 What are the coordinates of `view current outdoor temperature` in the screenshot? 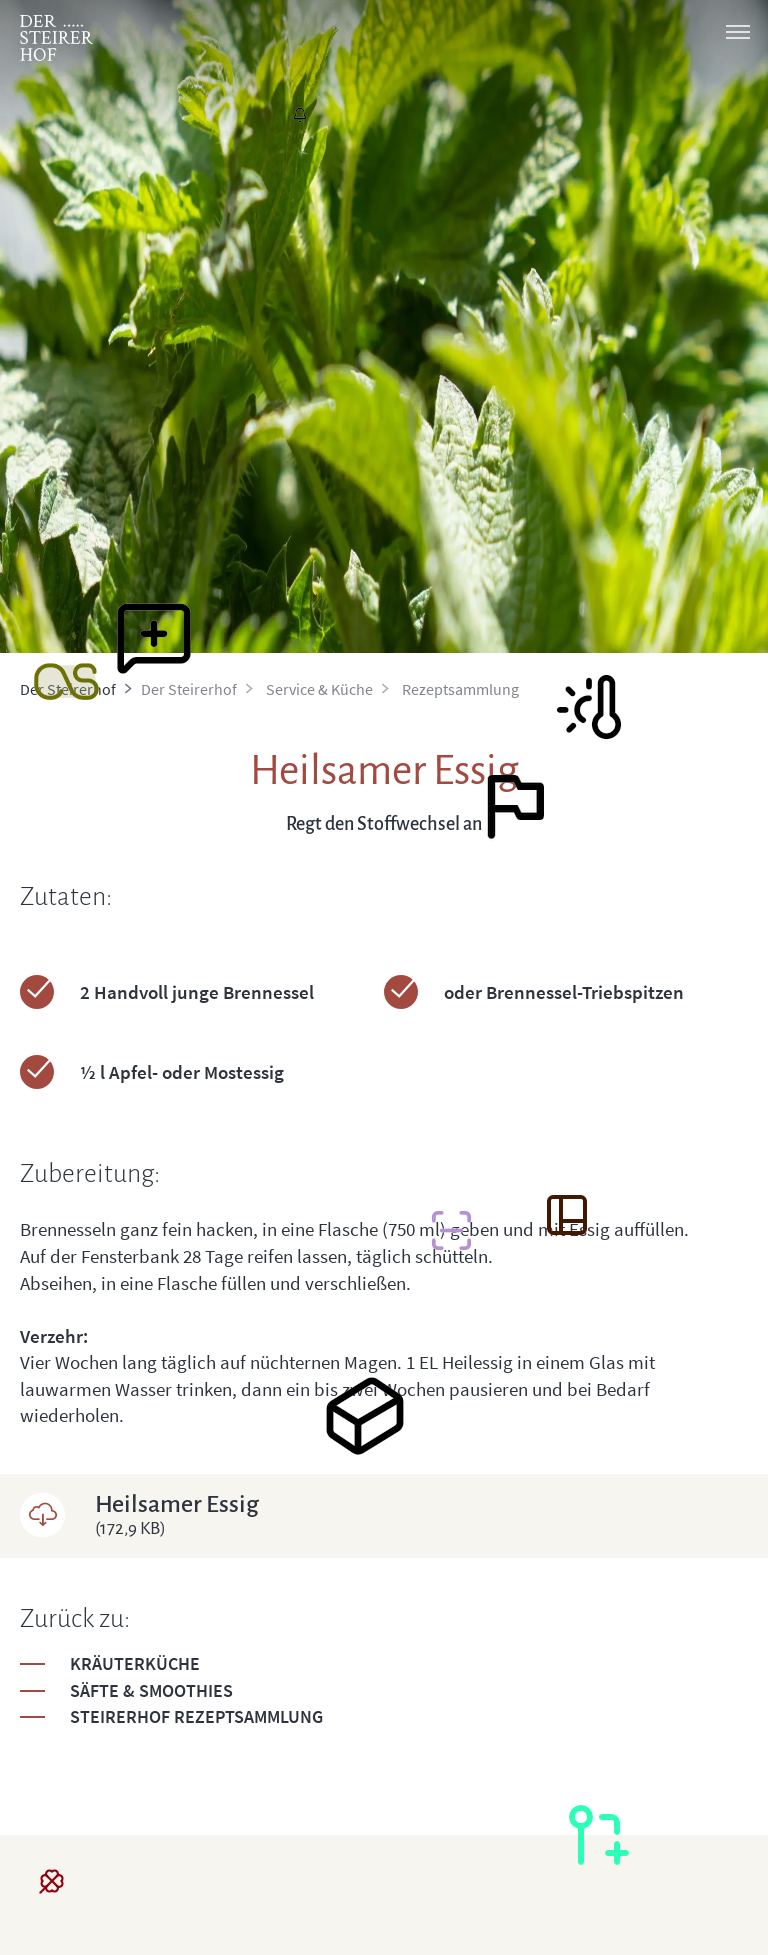 It's located at (589, 707).